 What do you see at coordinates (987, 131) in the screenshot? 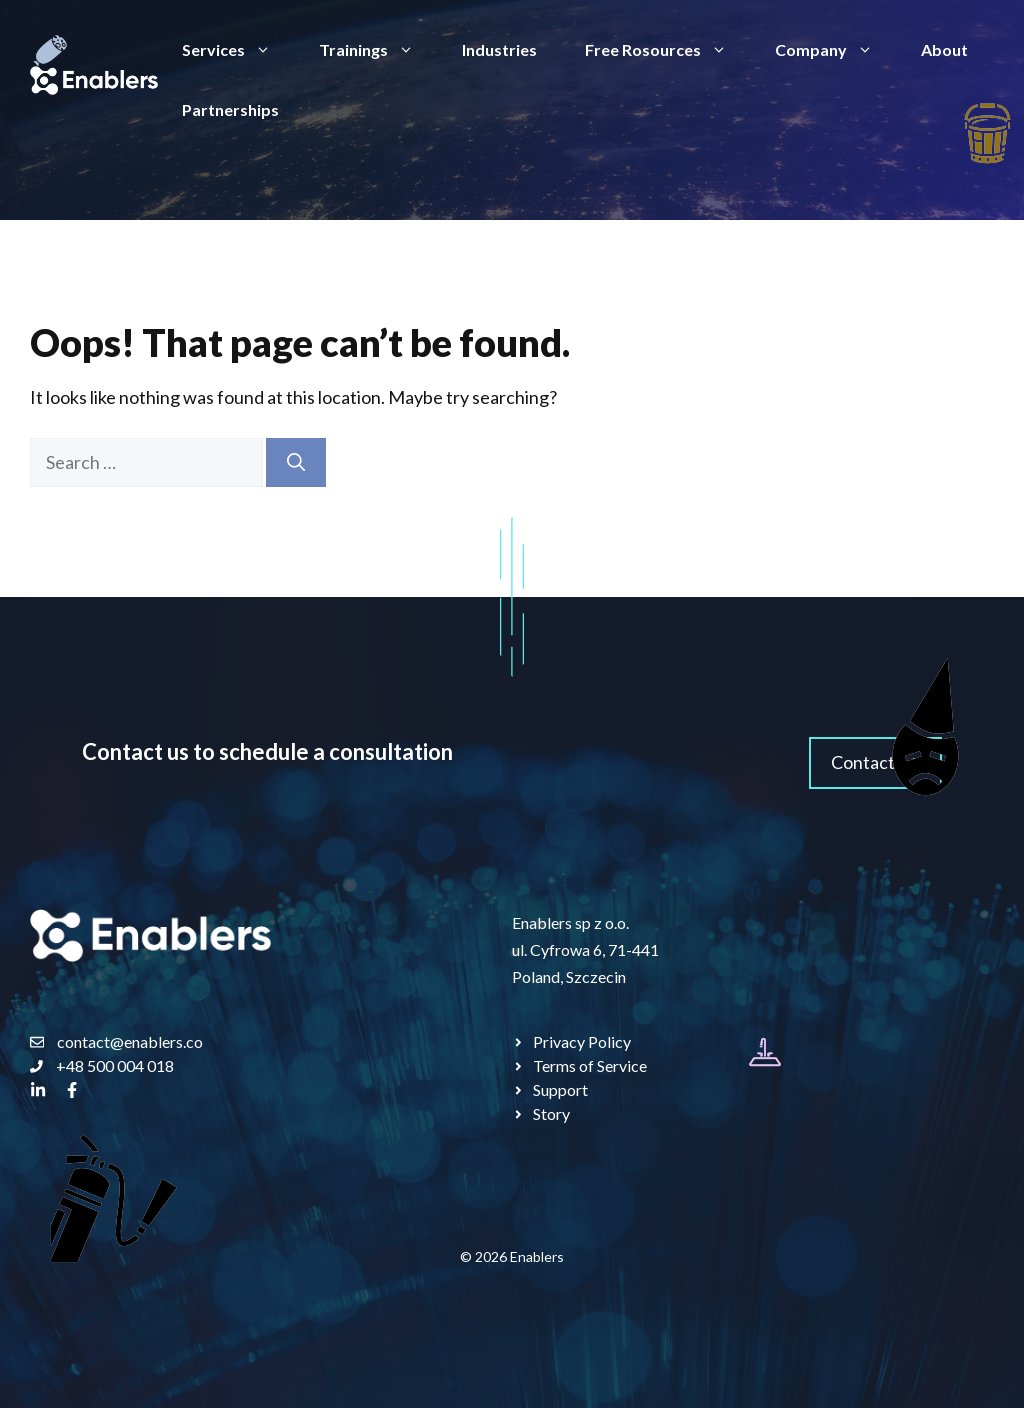
I see `indicates full water bucket in game inventory` at bounding box center [987, 131].